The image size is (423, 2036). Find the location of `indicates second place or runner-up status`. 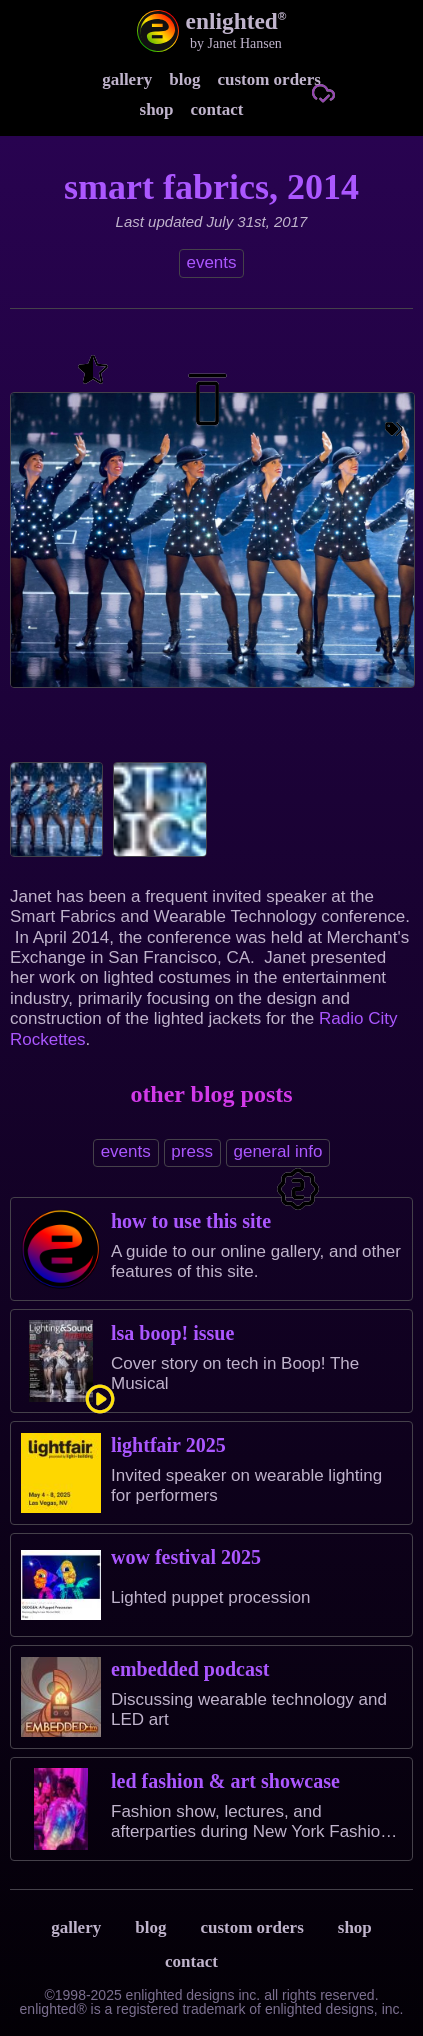

indicates second place or runner-up status is located at coordinates (298, 1189).